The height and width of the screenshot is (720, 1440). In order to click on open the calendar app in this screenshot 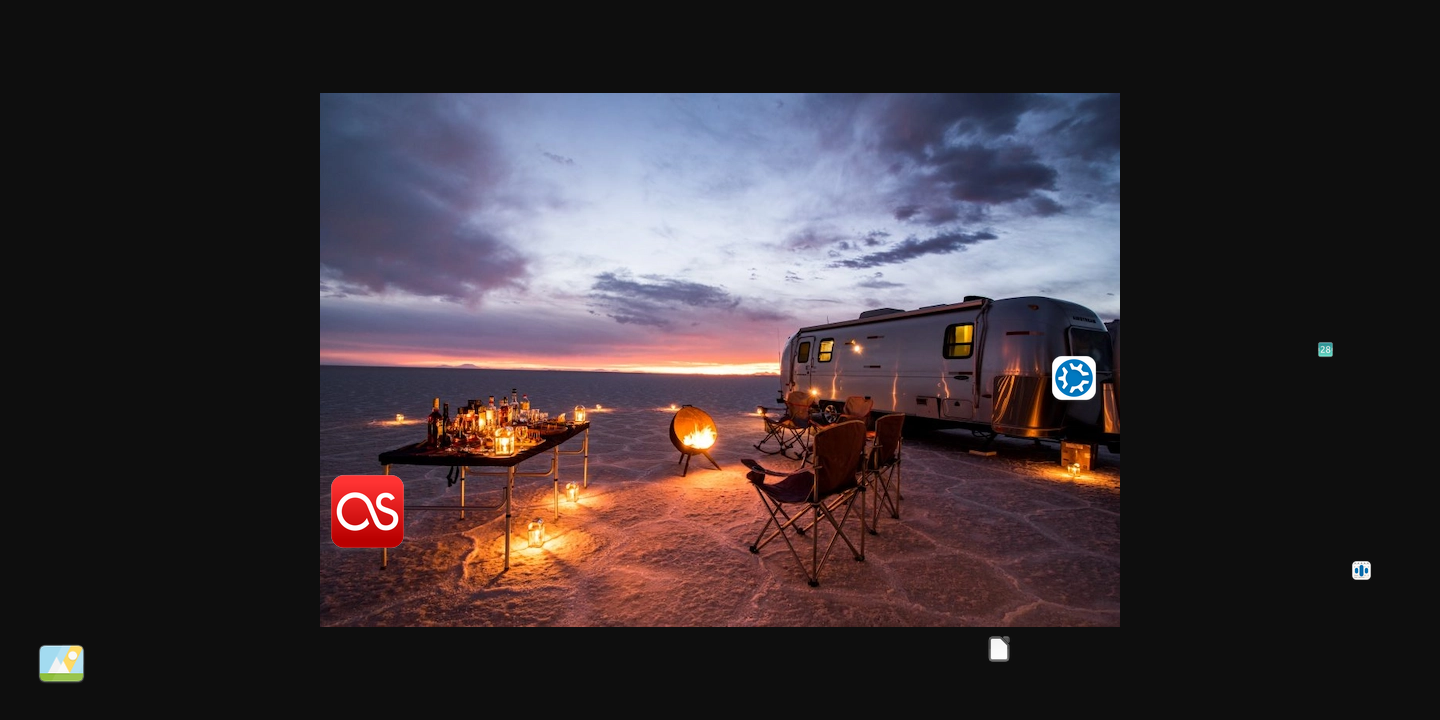, I will do `click(1325, 349)`.